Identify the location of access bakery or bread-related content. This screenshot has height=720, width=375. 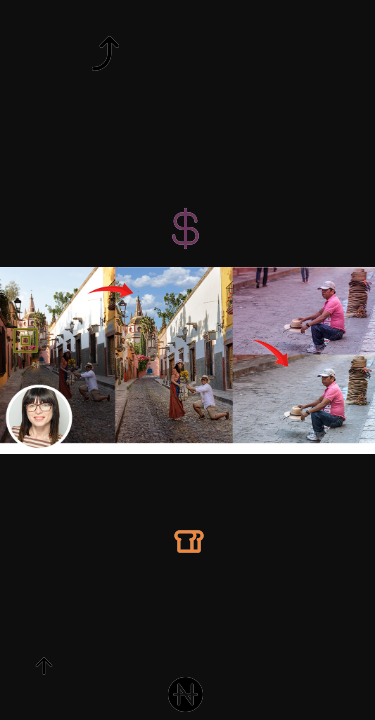
(189, 541).